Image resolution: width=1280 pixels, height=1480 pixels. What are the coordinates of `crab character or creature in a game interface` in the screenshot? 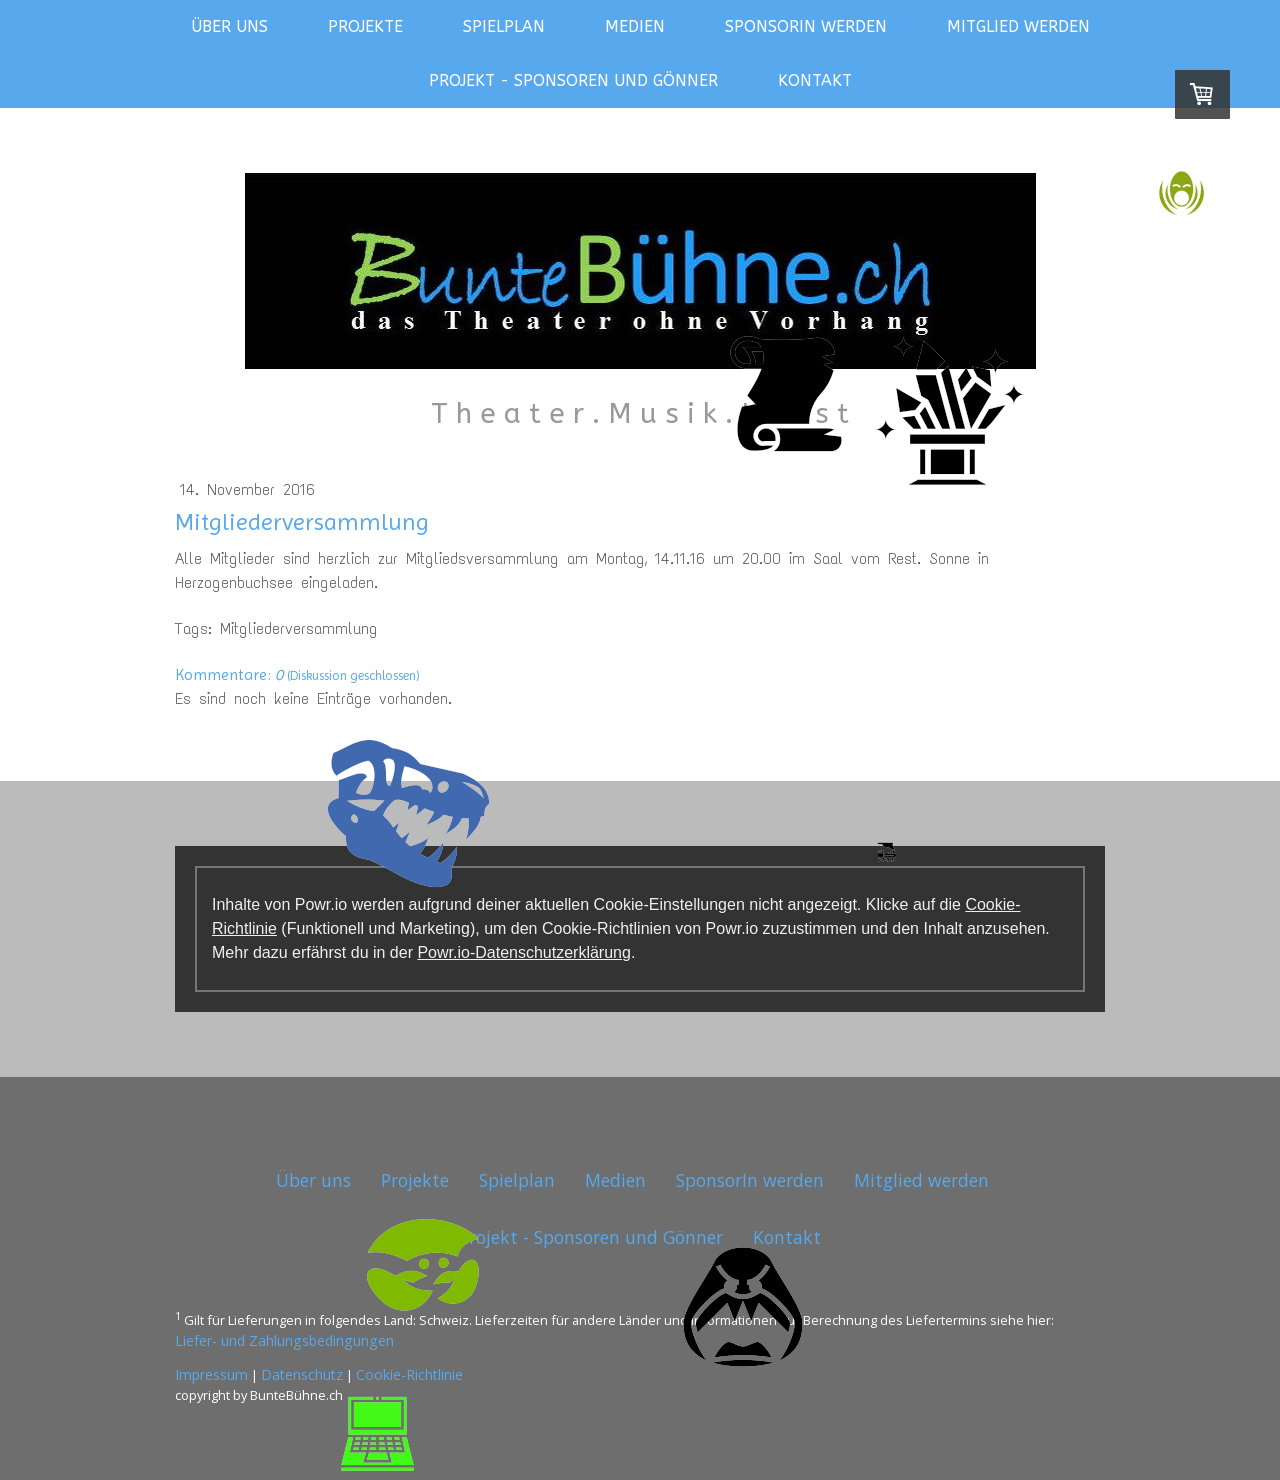 It's located at (423, 1265).